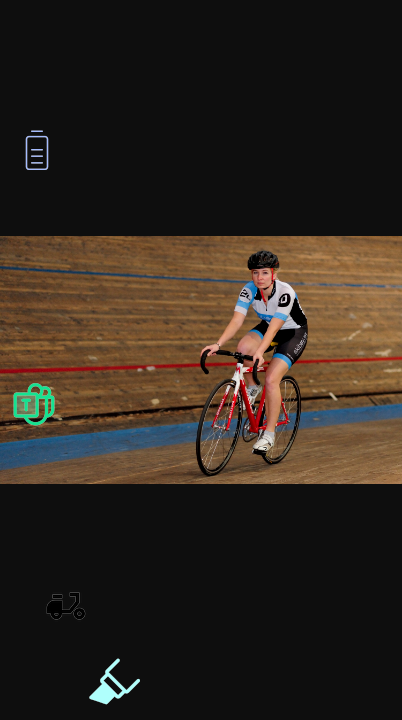 The image size is (402, 720). I want to click on highlight or mark selected text, so click(113, 684).